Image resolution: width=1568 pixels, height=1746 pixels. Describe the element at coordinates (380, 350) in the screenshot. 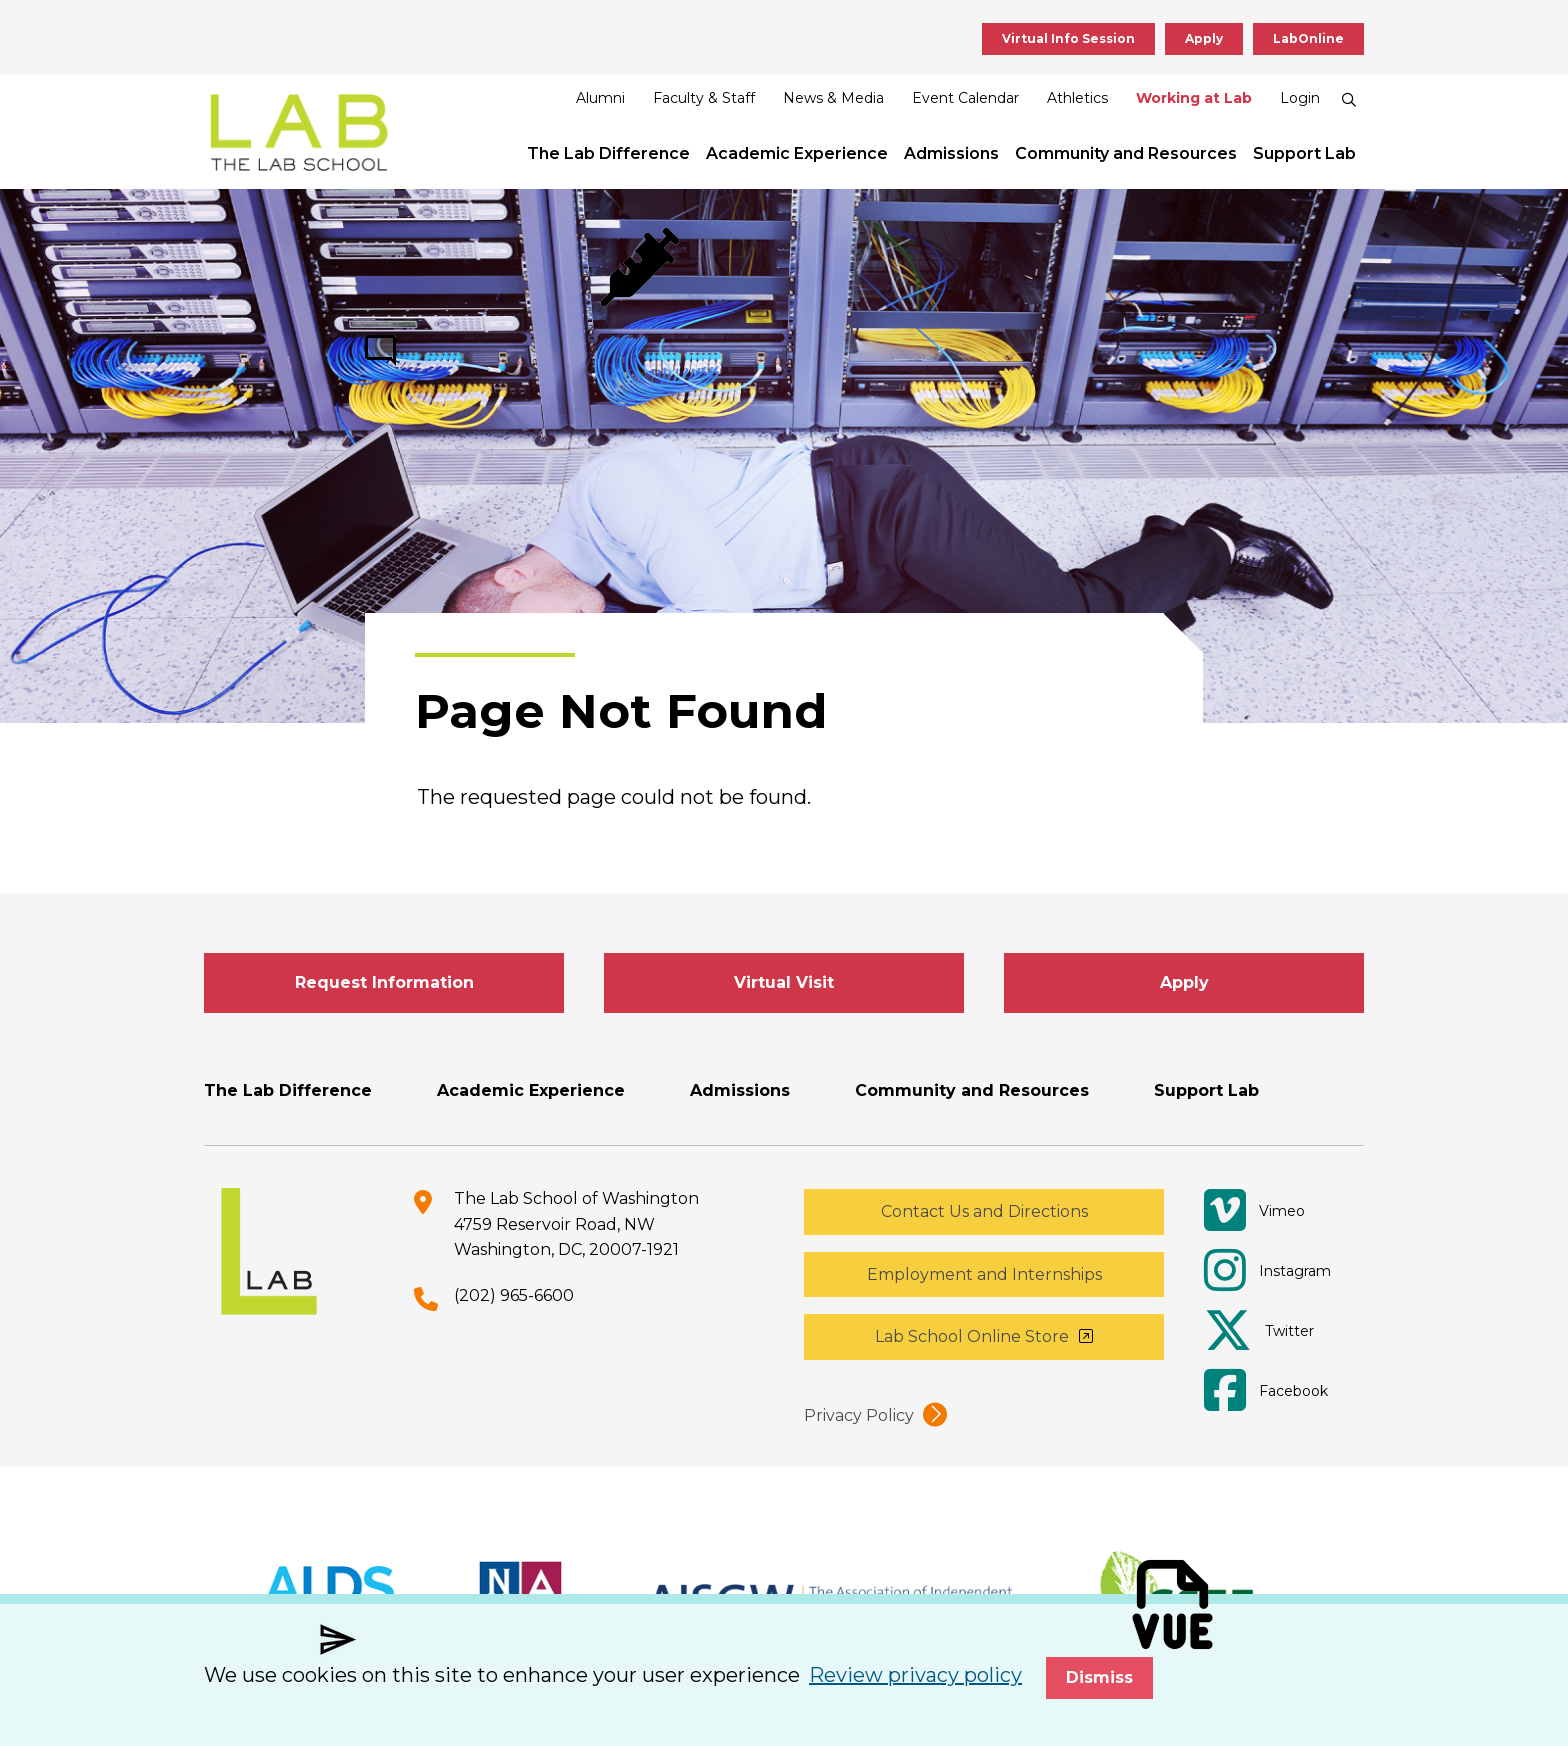

I see `open comments or discussion` at that location.